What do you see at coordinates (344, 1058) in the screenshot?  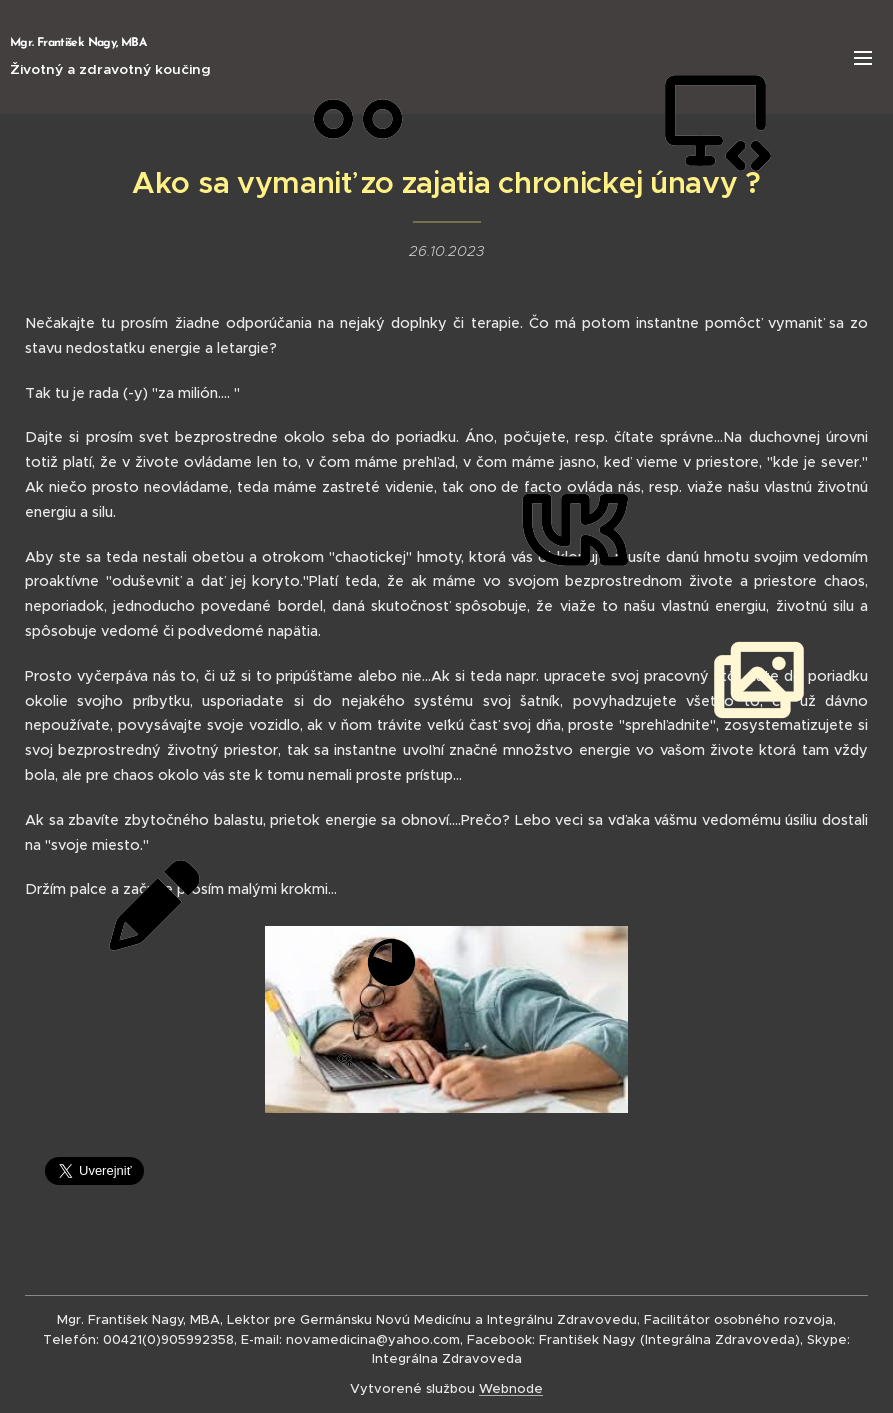 I see `increase visibility or show more details` at bounding box center [344, 1058].